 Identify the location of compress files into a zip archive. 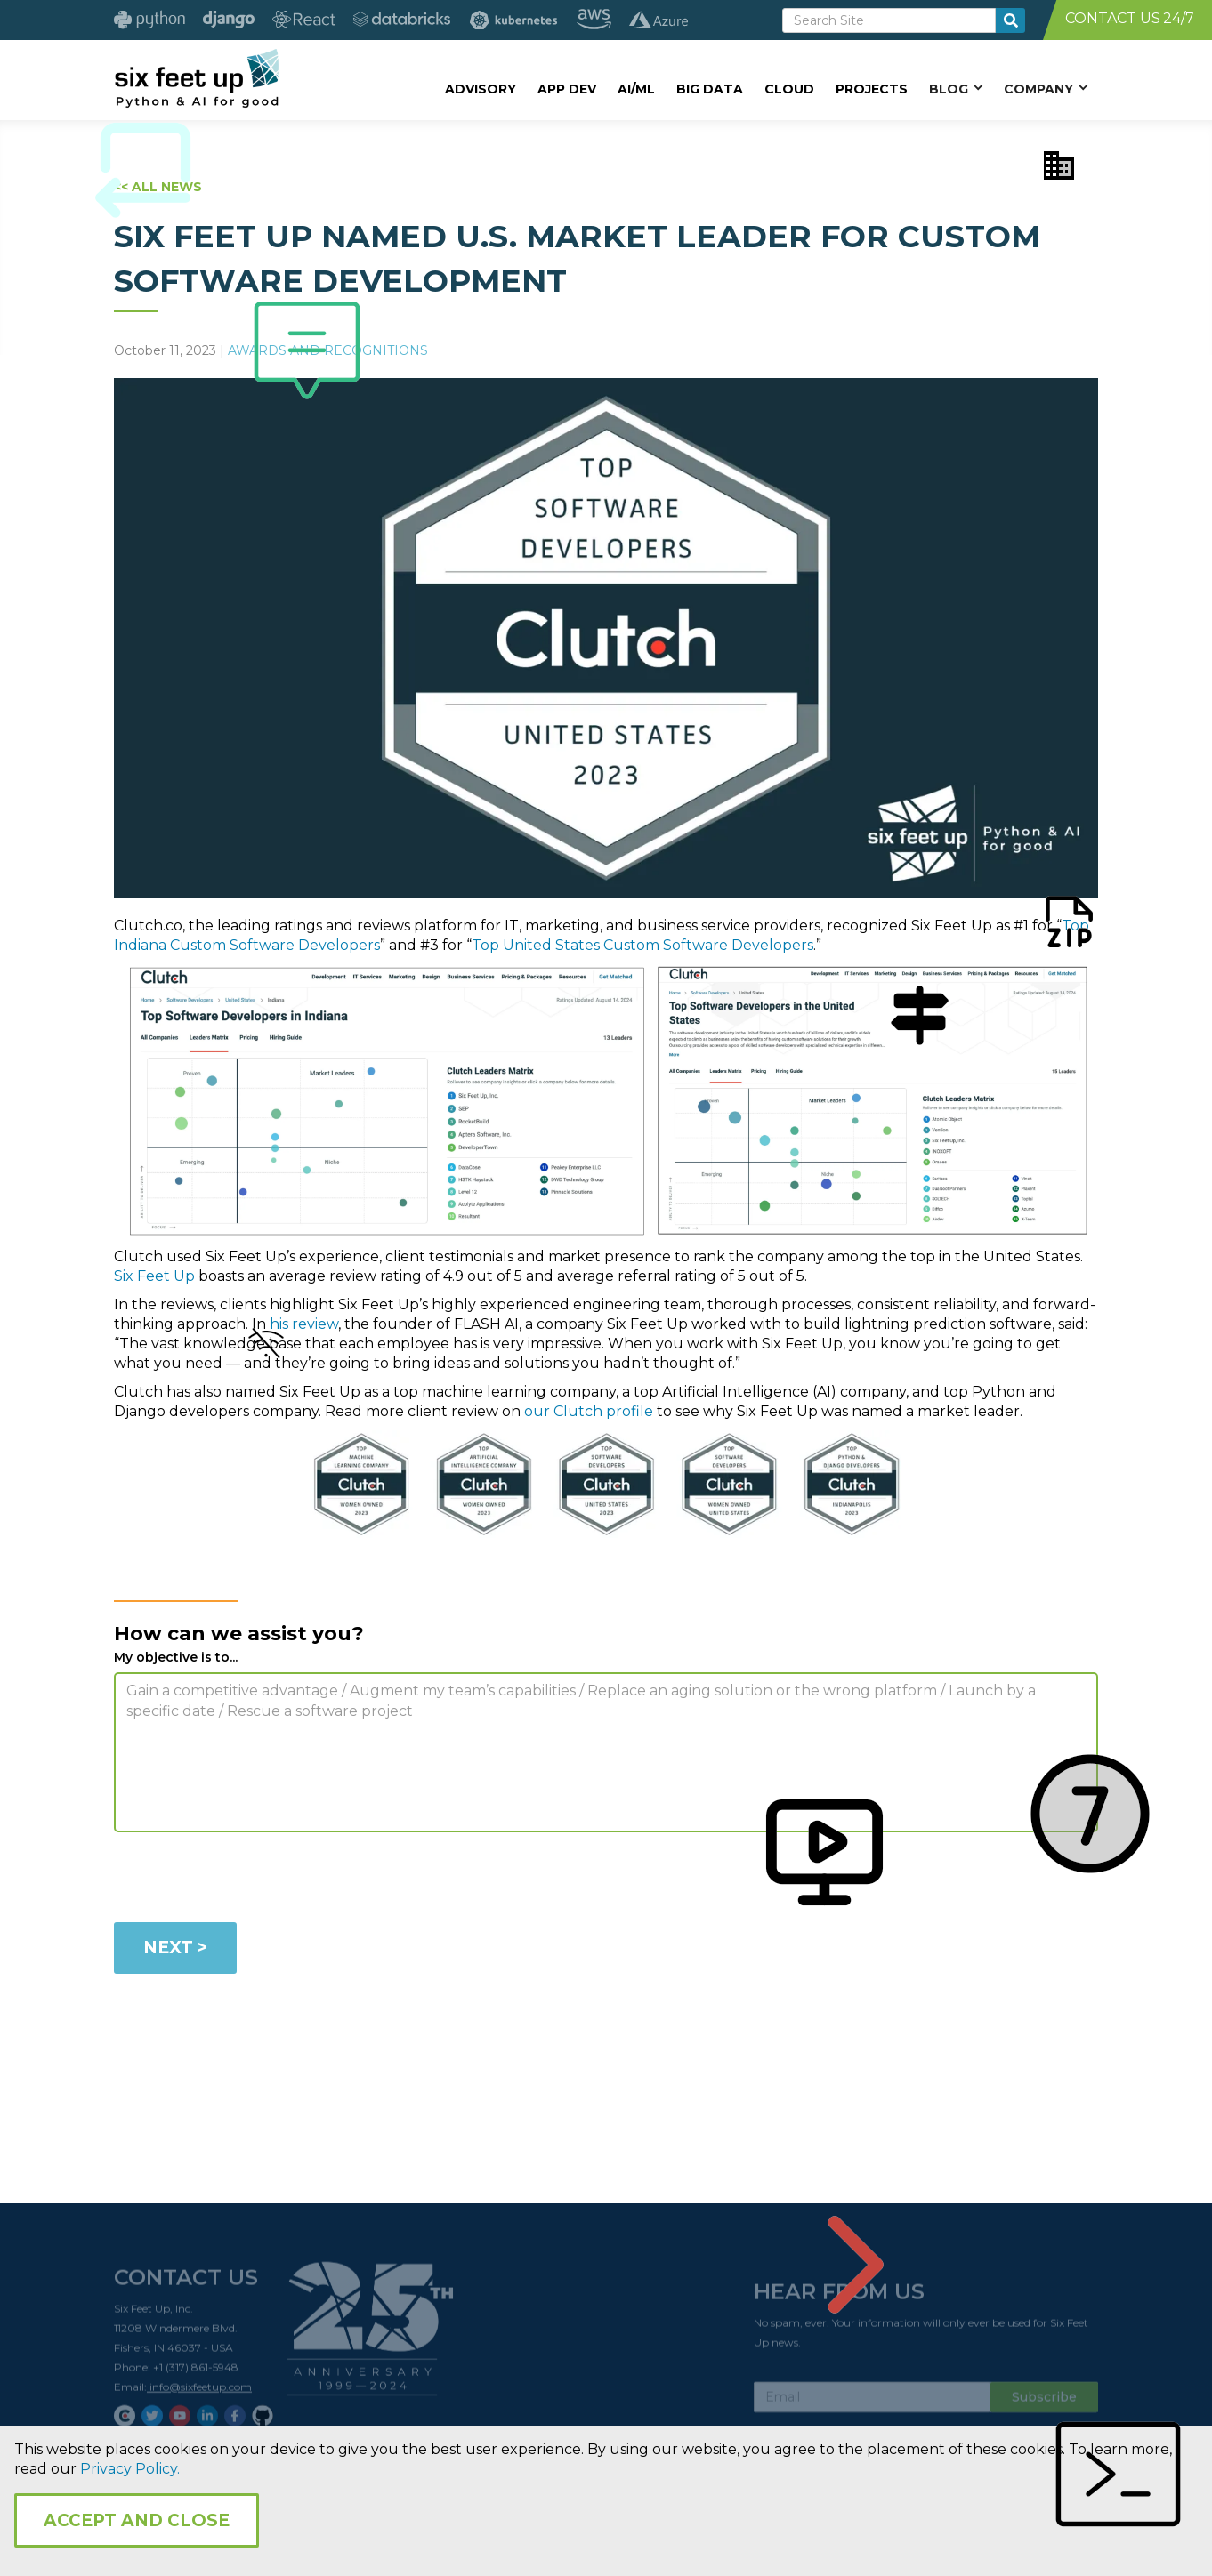
(1069, 923).